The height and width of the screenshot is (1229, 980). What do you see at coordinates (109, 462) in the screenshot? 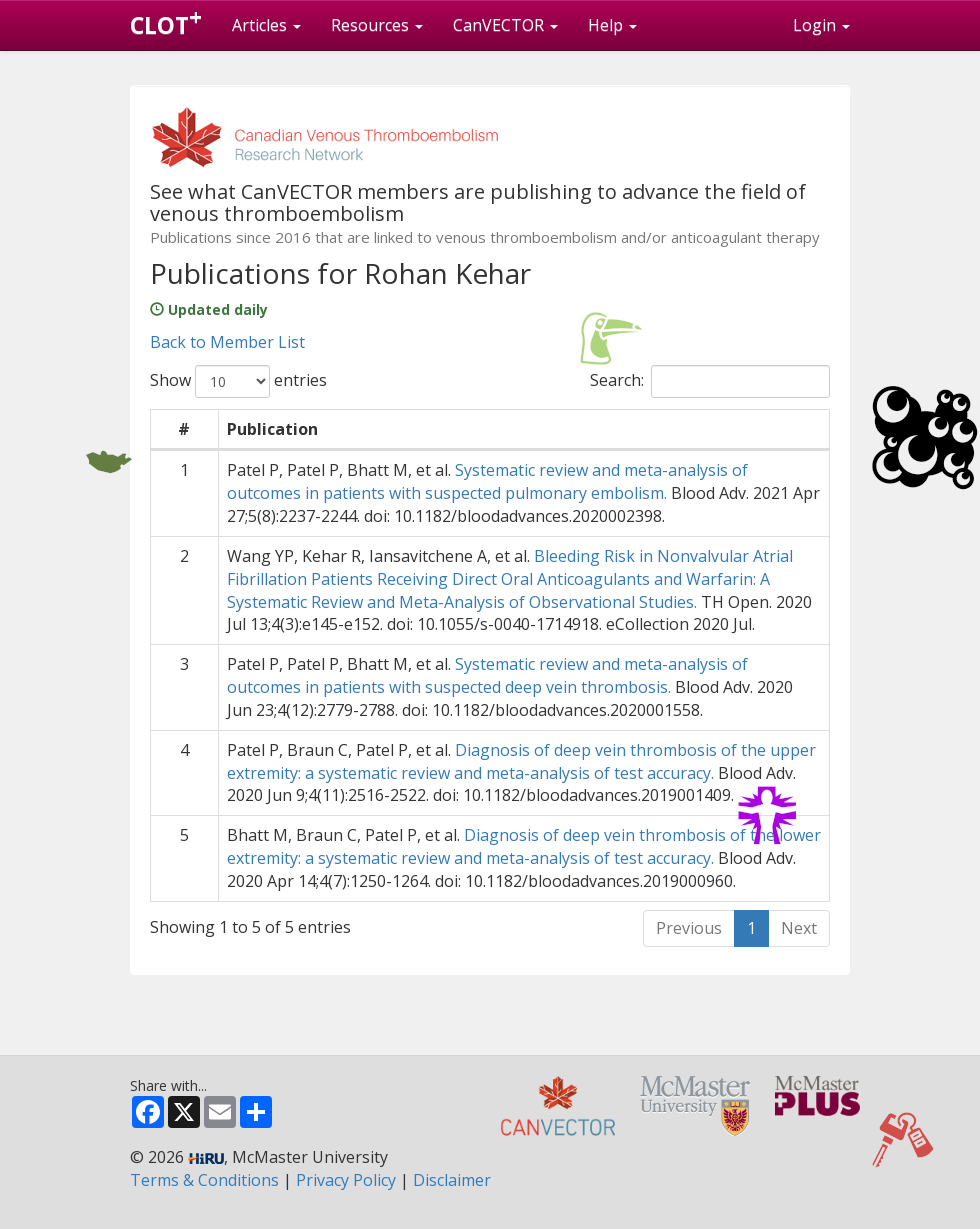
I see `select mongolia as your country or region` at bounding box center [109, 462].